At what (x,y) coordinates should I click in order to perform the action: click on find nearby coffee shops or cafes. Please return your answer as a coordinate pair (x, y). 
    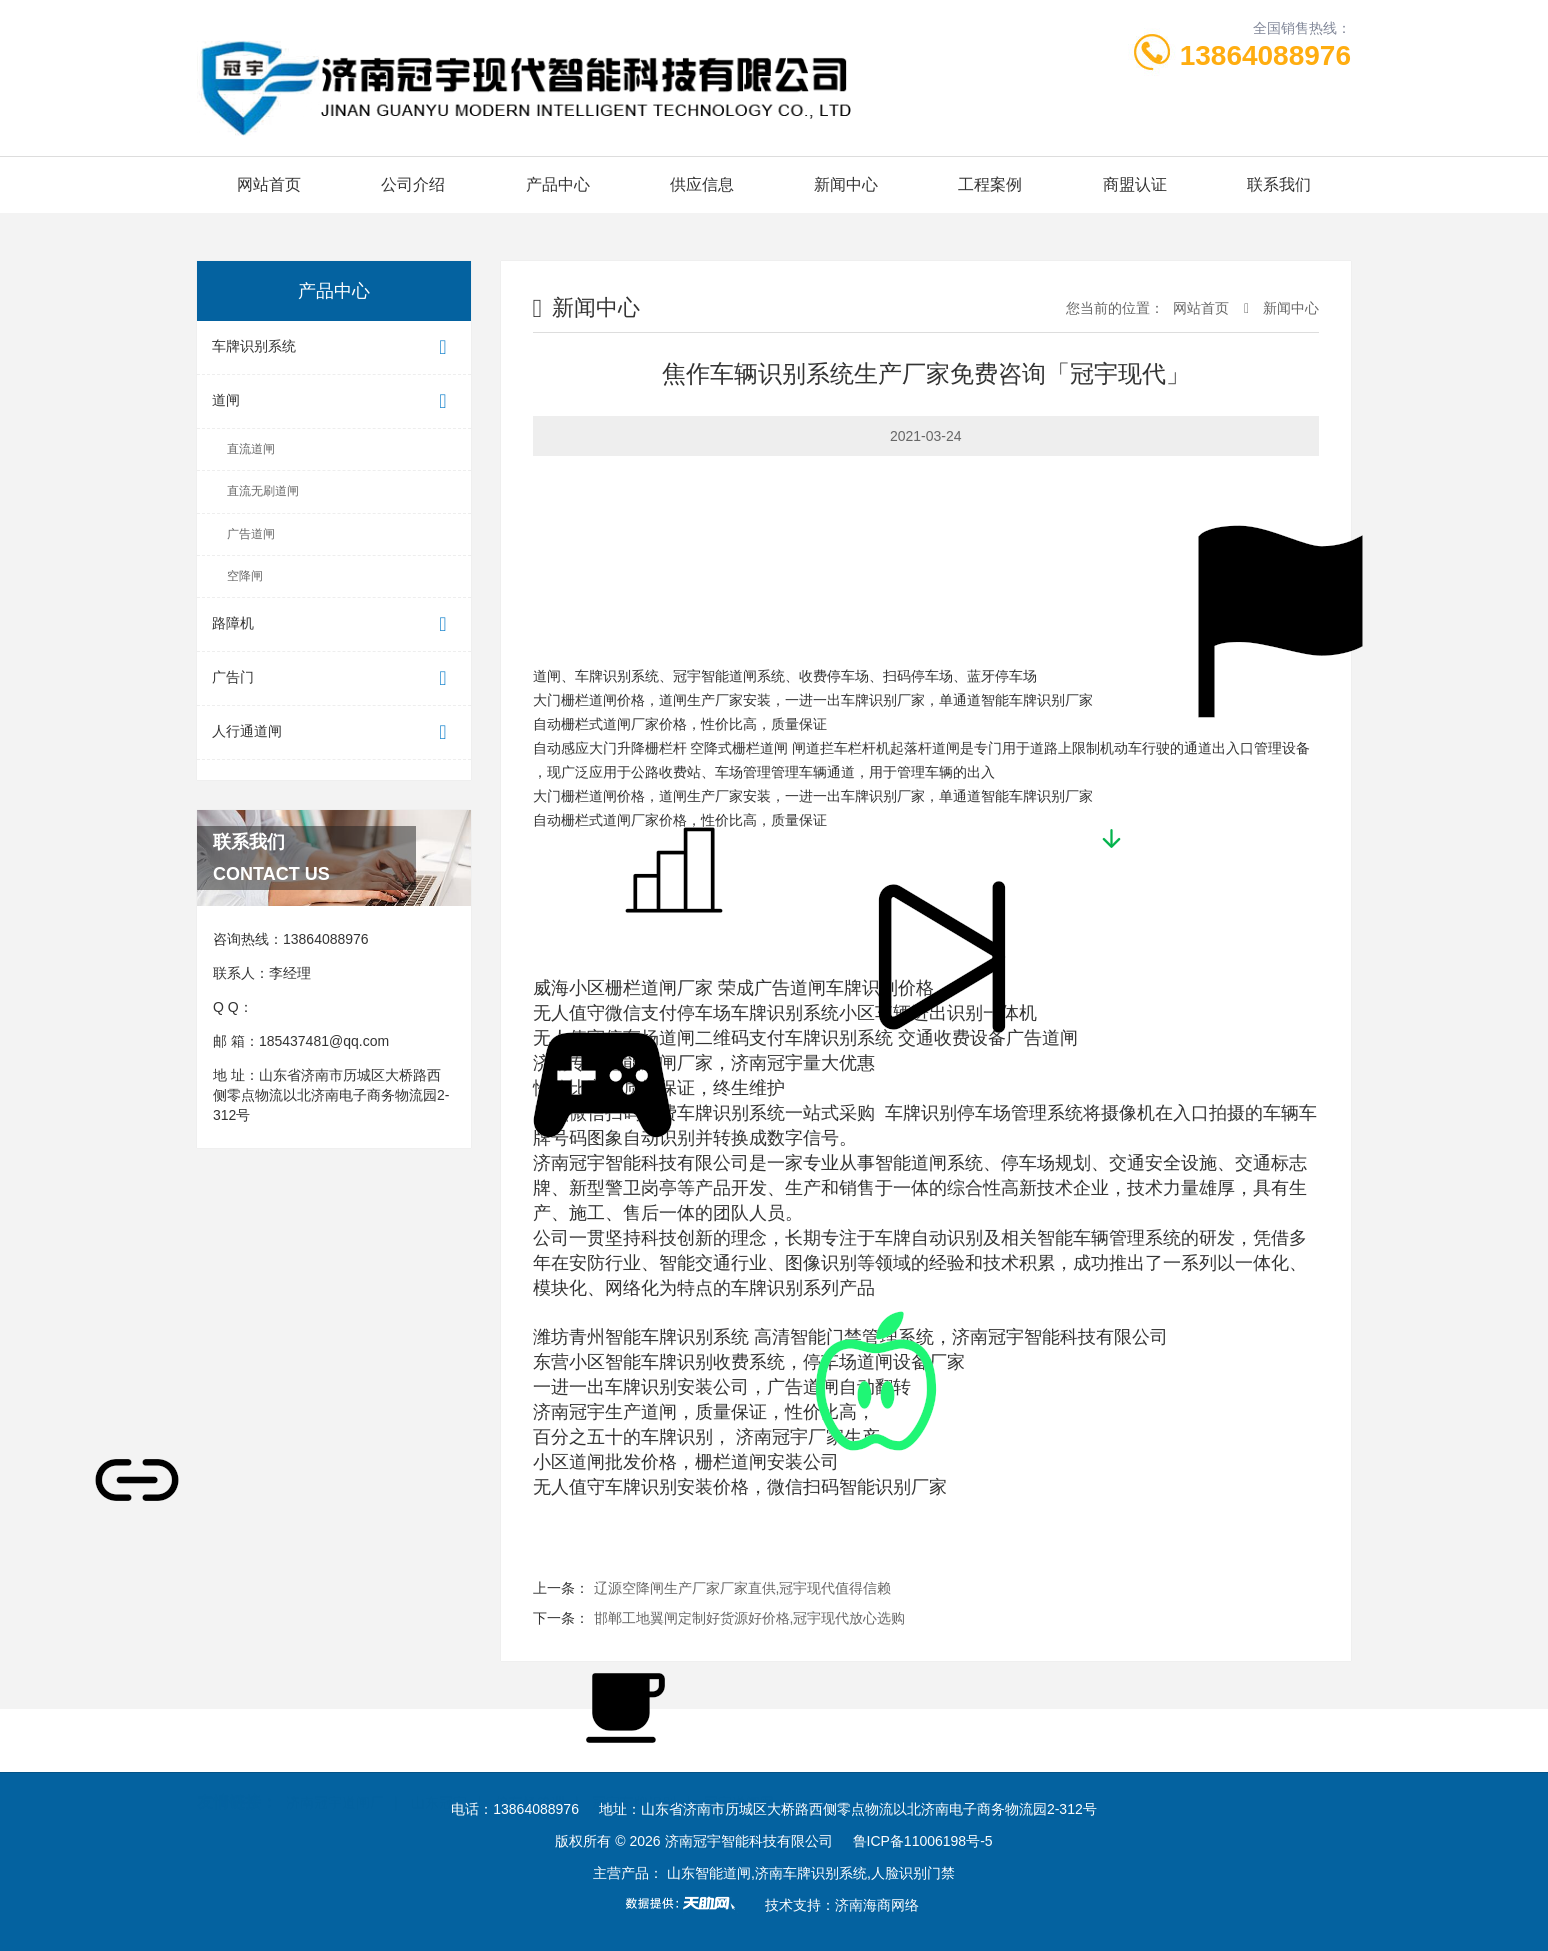
    Looking at the image, I should click on (625, 1709).